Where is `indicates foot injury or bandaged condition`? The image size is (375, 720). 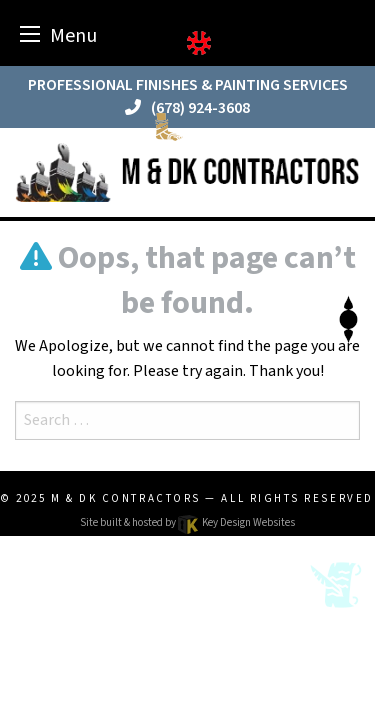
indicates foot injury or bandaged condition is located at coordinates (169, 127).